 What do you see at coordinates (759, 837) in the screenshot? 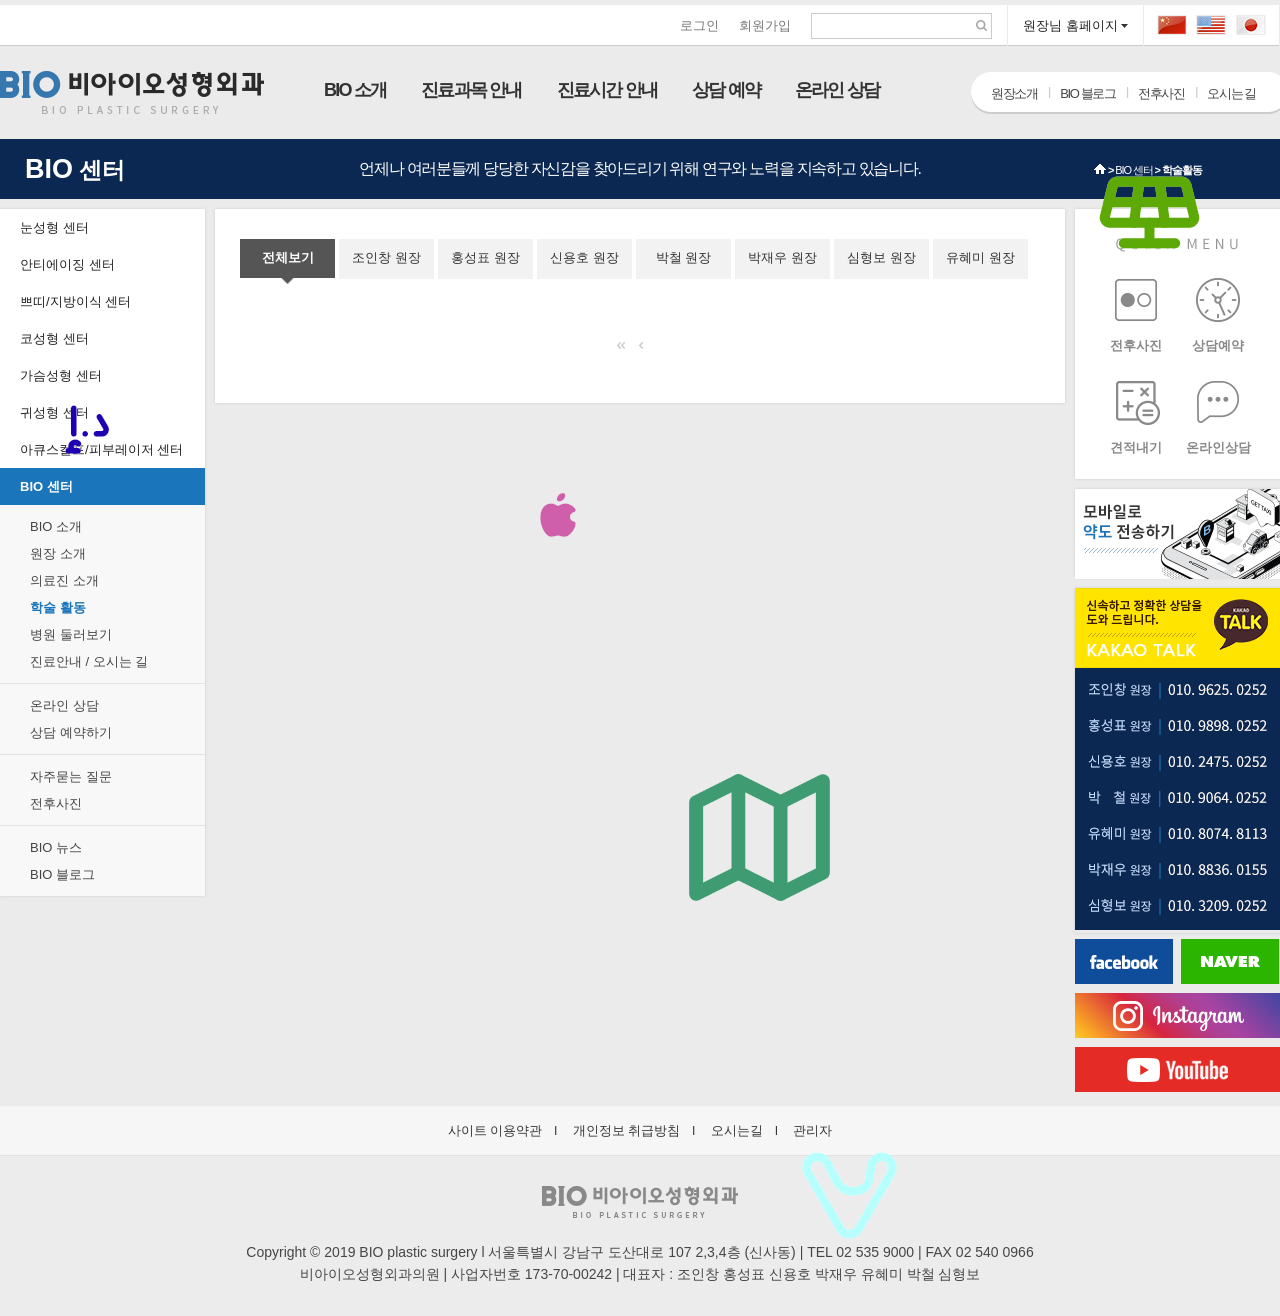
I see `view map or navigation` at bounding box center [759, 837].